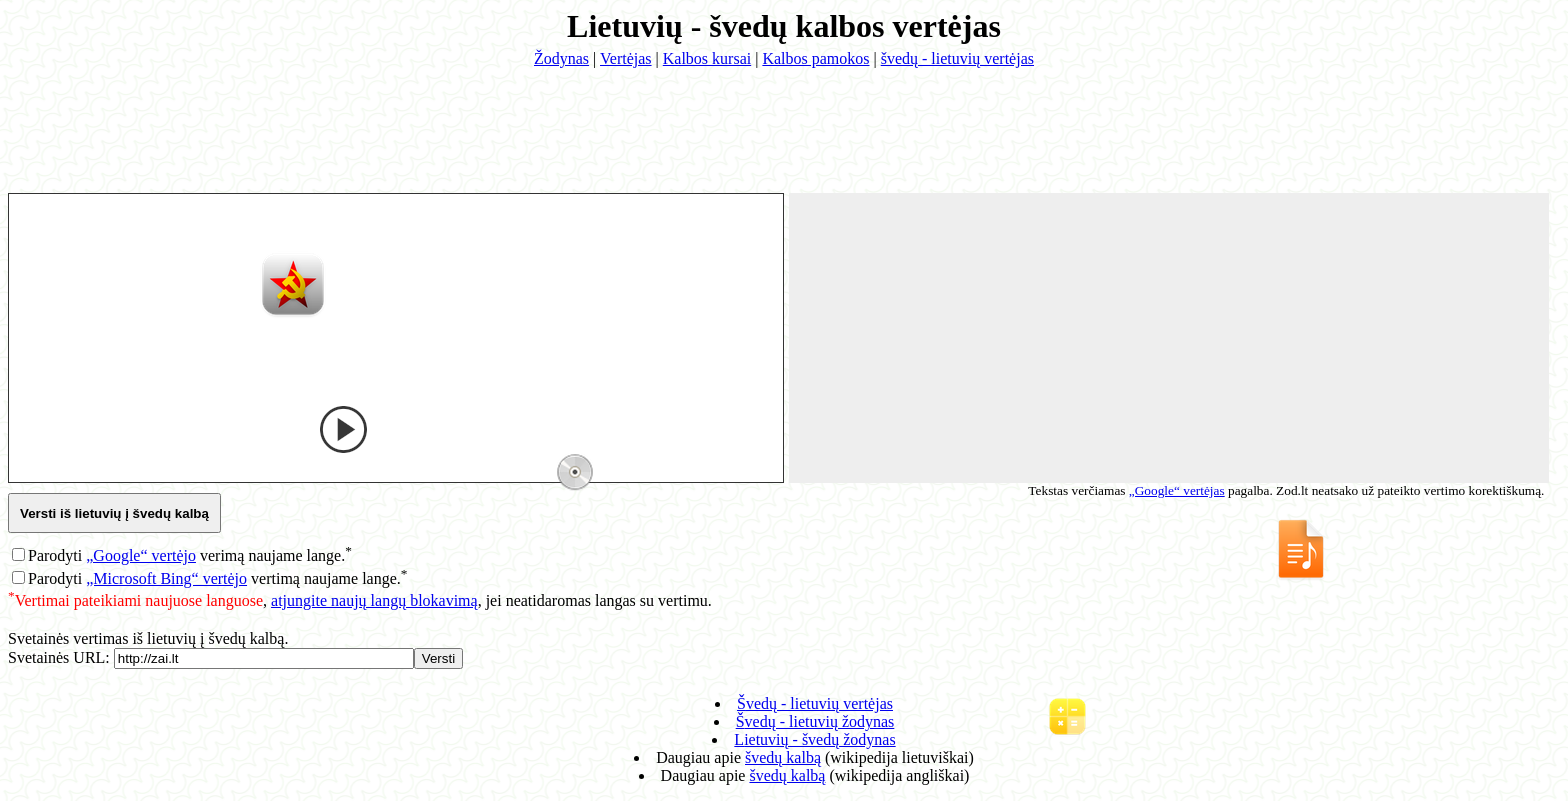 The width and height of the screenshot is (1568, 801). I want to click on launch openra game application, so click(293, 284).